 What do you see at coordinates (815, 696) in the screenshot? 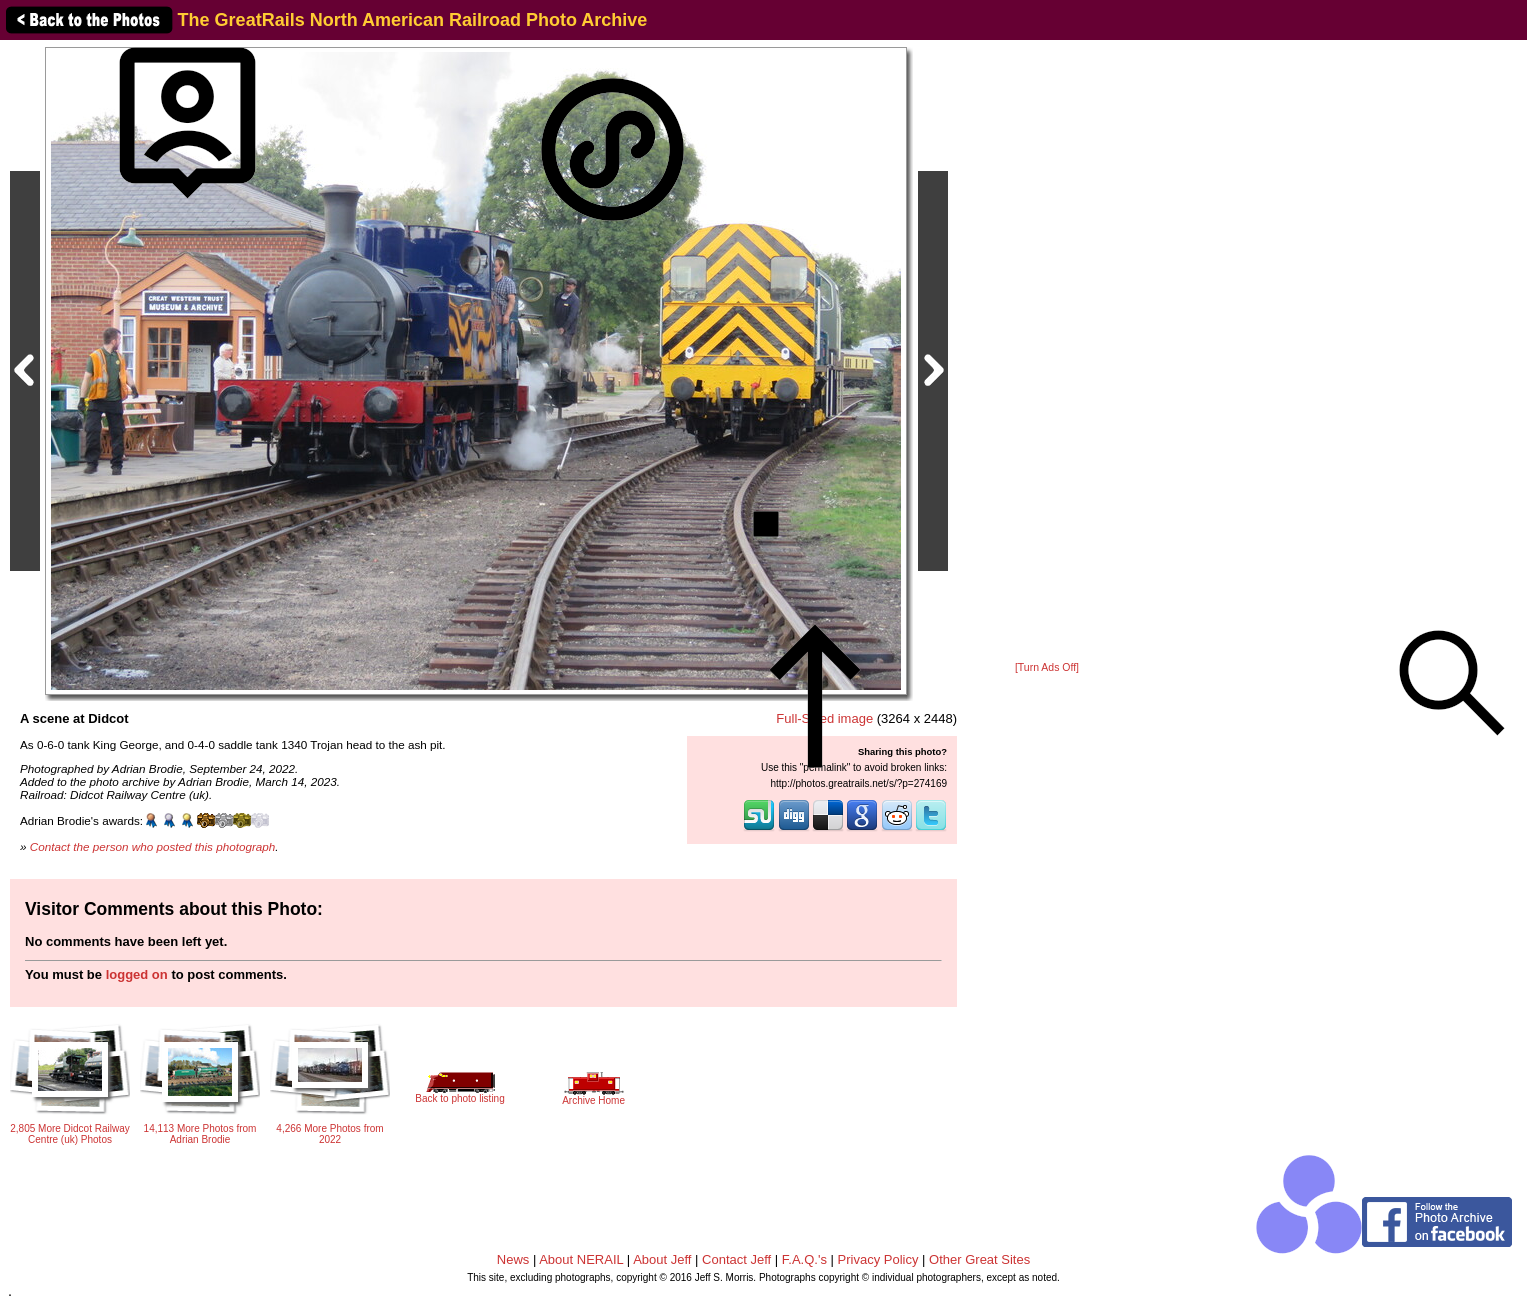
I see `scroll to top of page` at bounding box center [815, 696].